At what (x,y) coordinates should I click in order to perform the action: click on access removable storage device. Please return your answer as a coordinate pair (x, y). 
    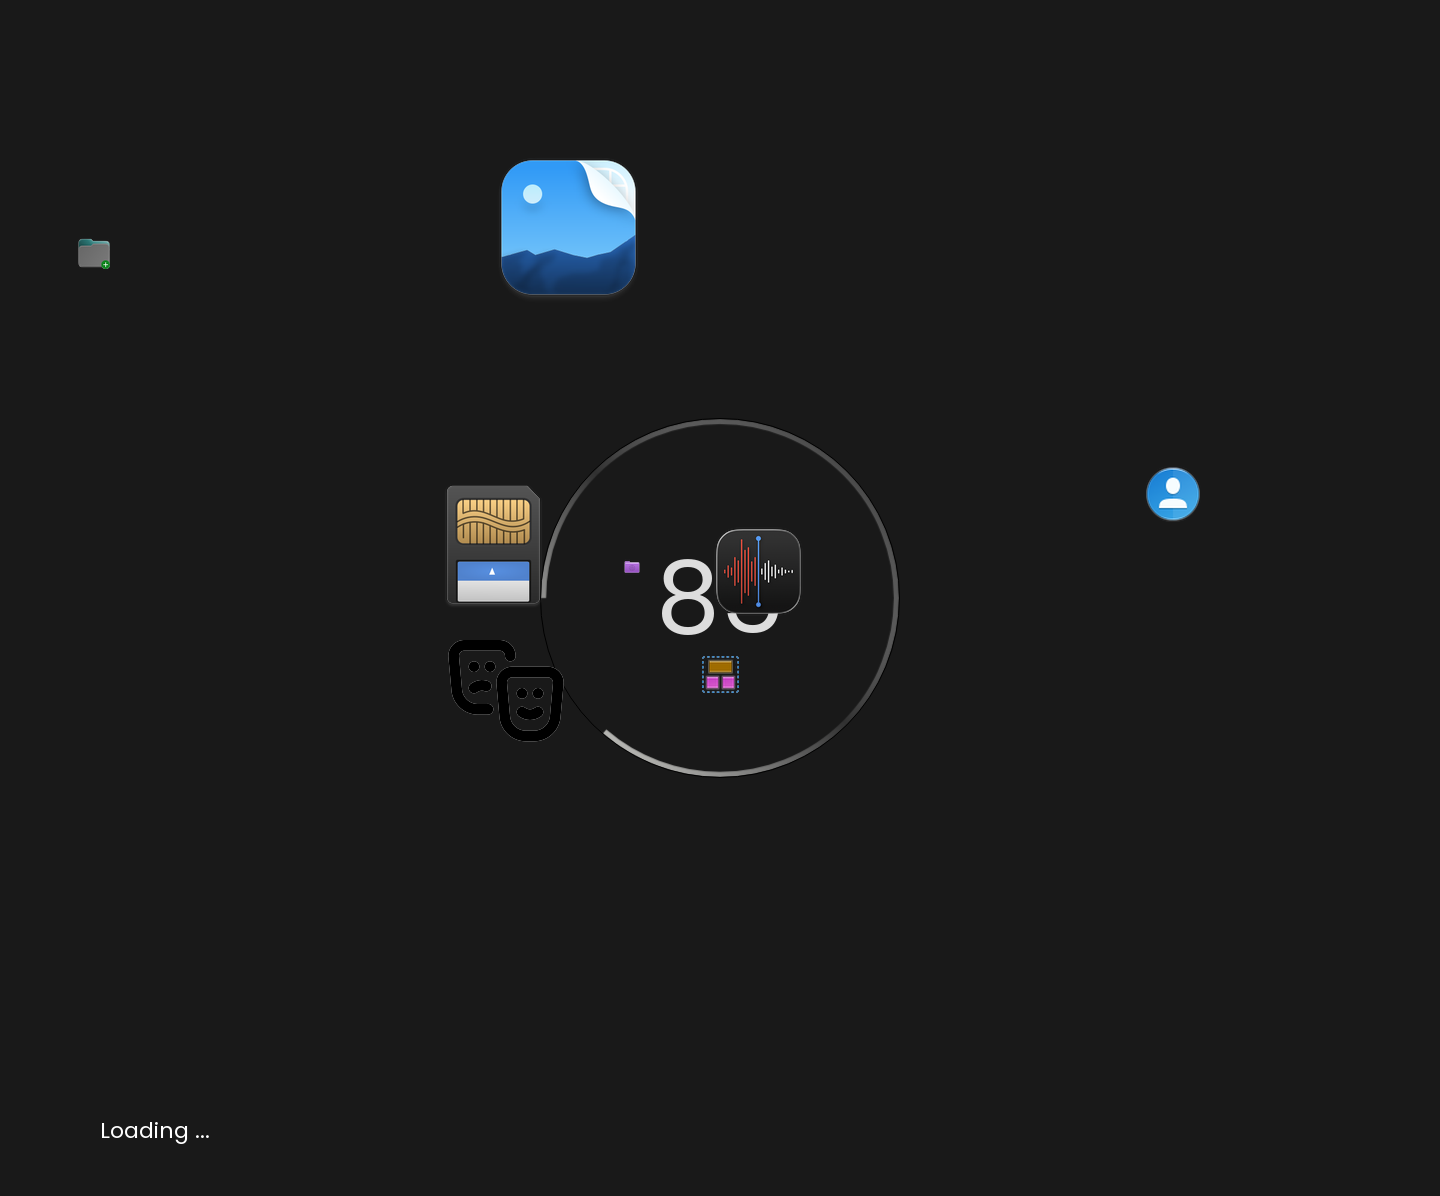
    Looking at the image, I should click on (493, 545).